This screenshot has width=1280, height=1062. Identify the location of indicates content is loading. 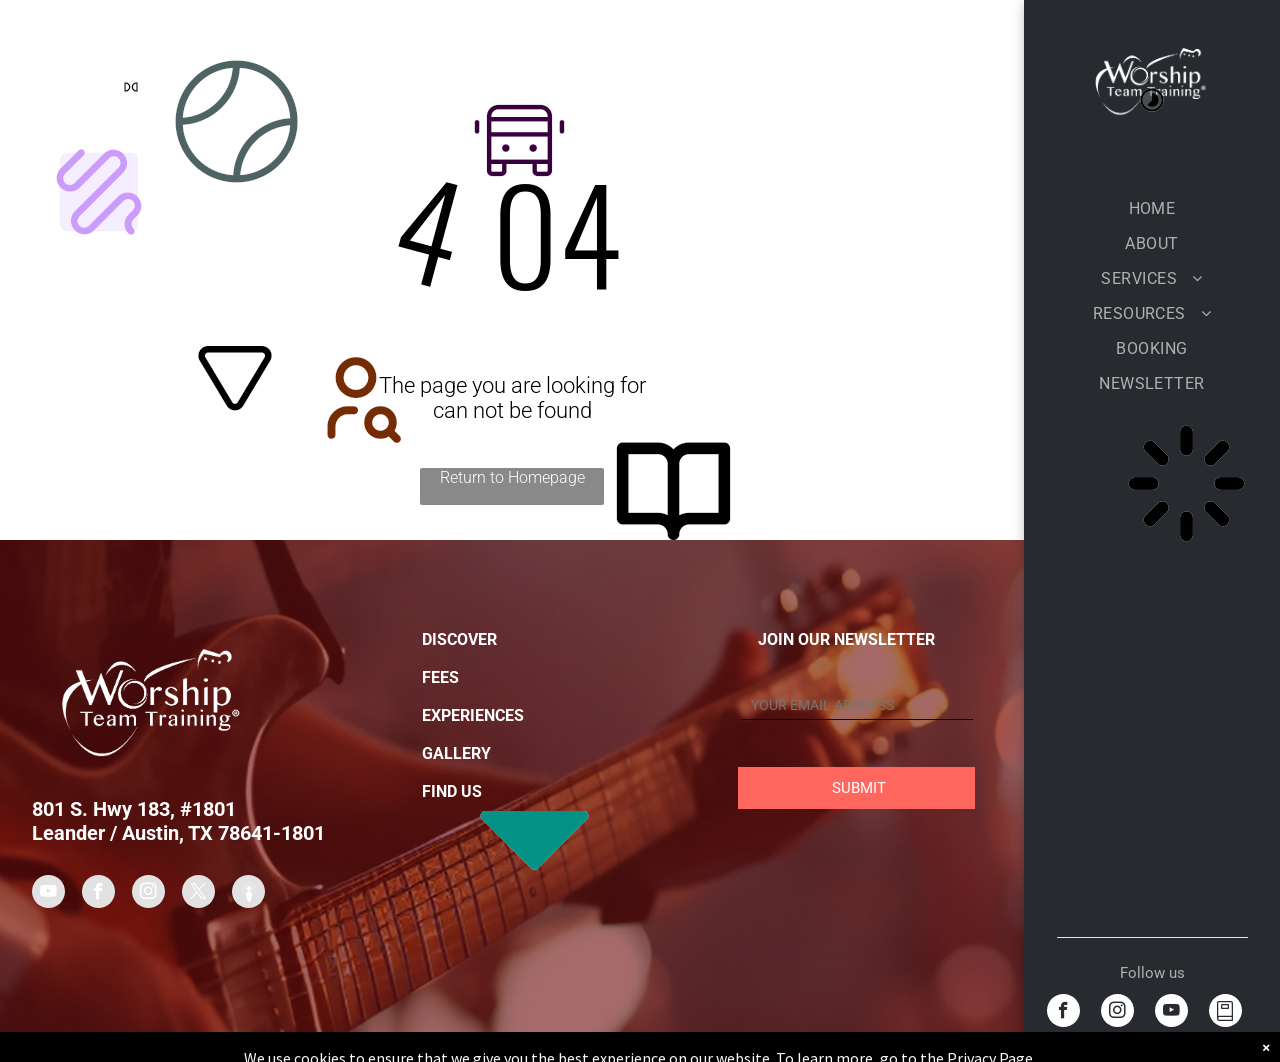
(1186, 483).